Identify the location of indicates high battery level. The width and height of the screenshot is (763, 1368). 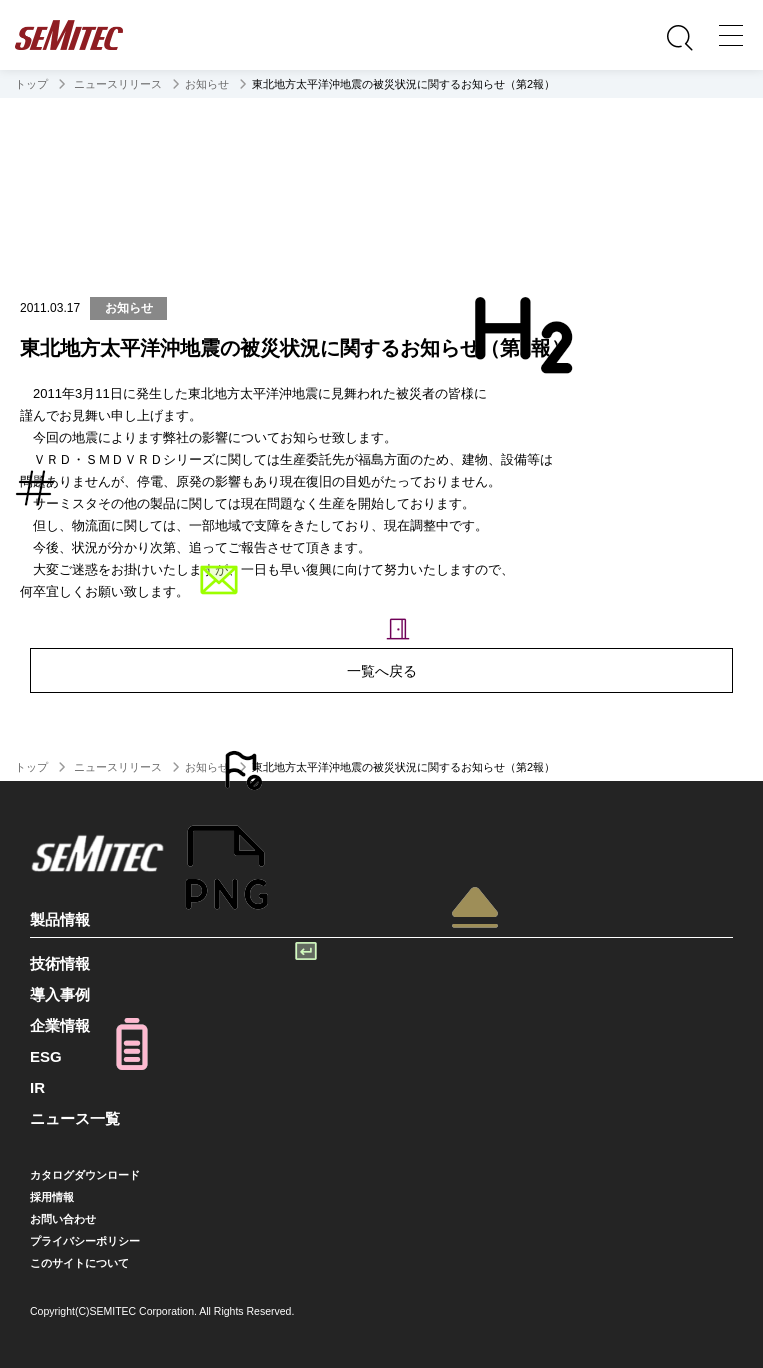
(132, 1044).